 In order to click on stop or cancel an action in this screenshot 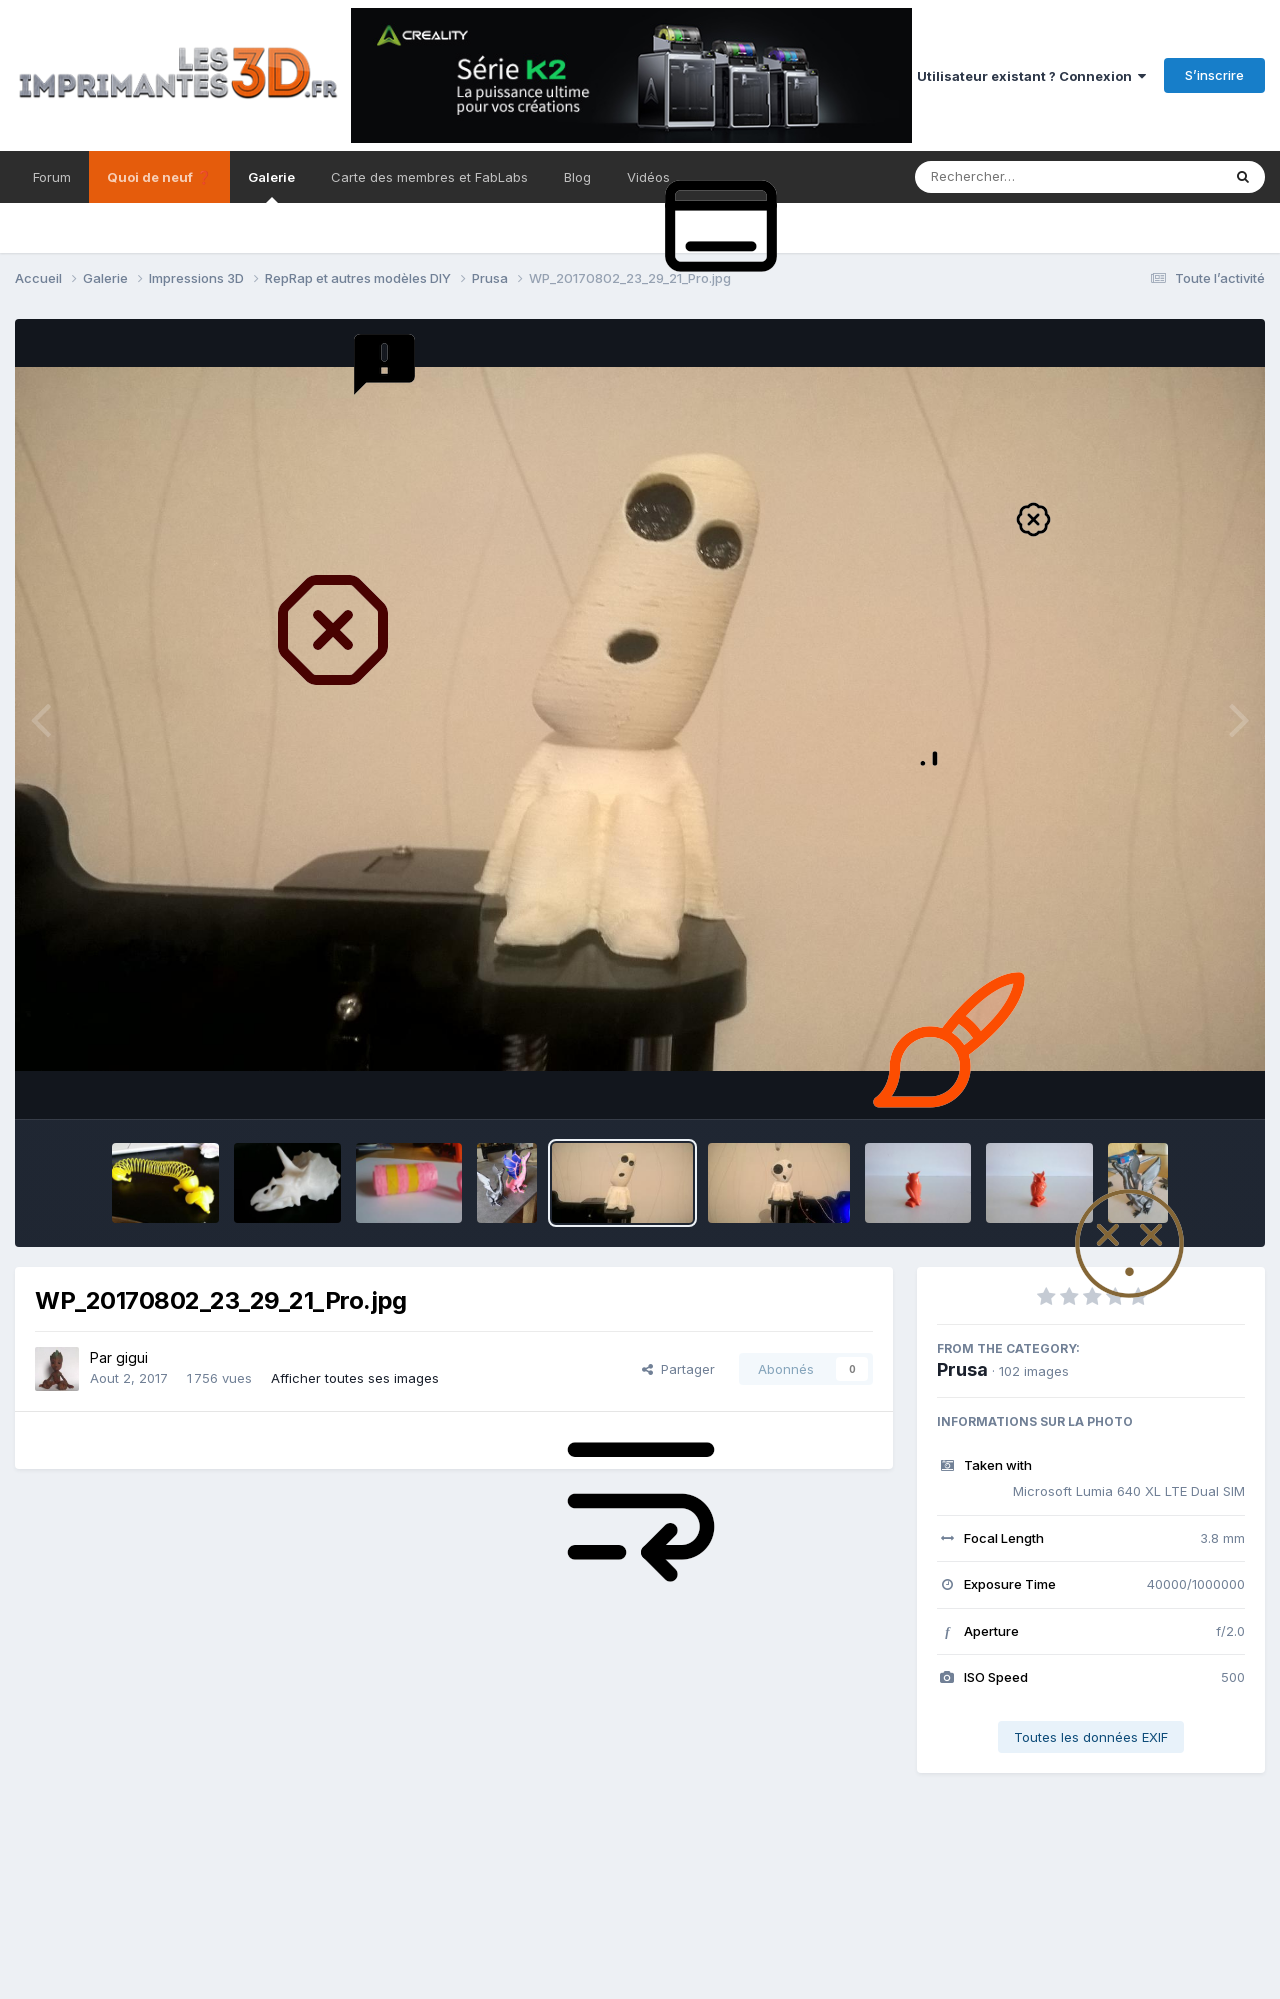, I will do `click(333, 630)`.